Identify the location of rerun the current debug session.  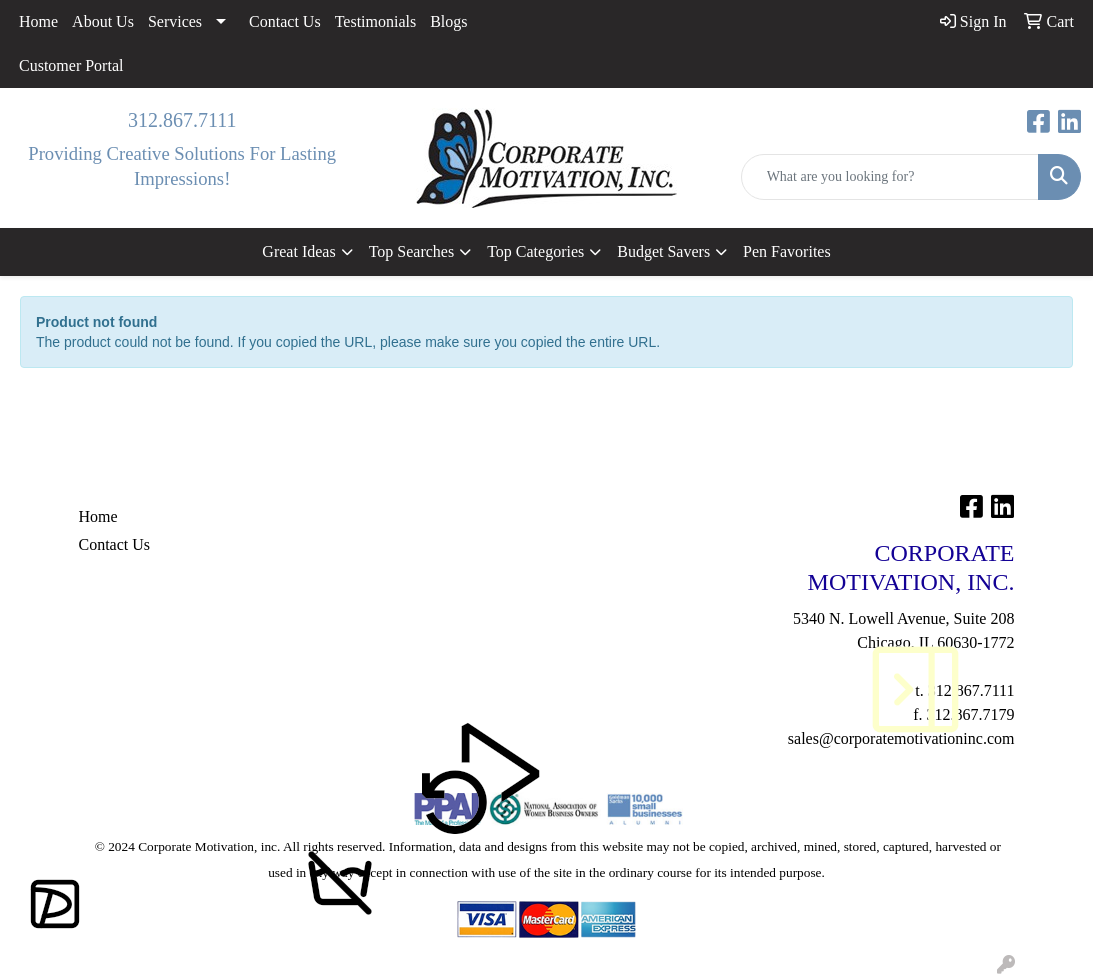
(485, 770).